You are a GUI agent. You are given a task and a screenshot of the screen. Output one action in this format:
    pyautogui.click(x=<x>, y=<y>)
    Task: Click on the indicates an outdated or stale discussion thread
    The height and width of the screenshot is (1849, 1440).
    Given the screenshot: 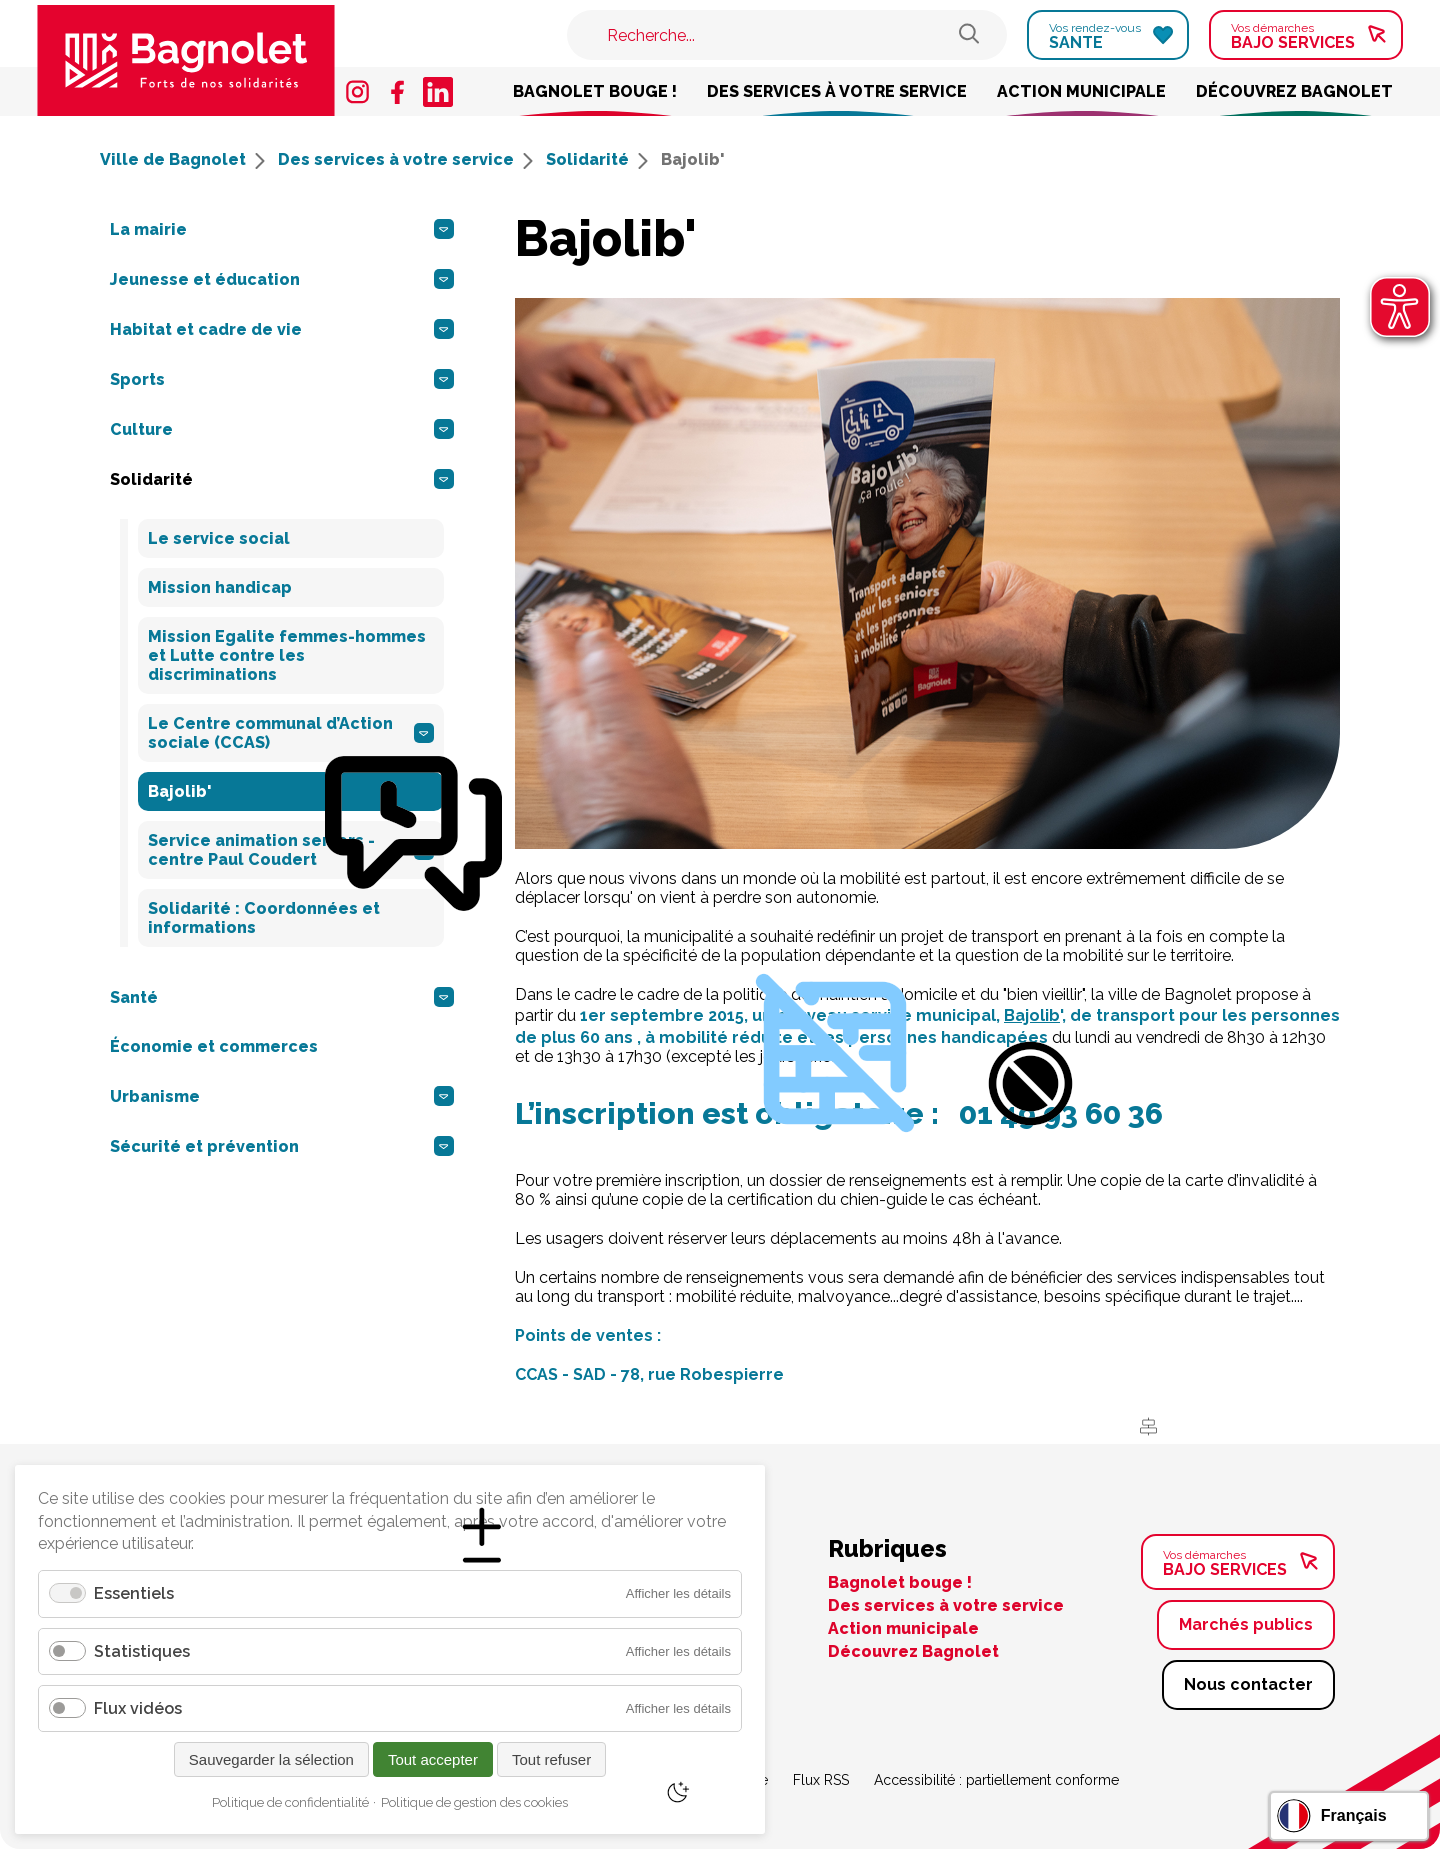 What is the action you would take?
    pyautogui.click(x=413, y=833)
    